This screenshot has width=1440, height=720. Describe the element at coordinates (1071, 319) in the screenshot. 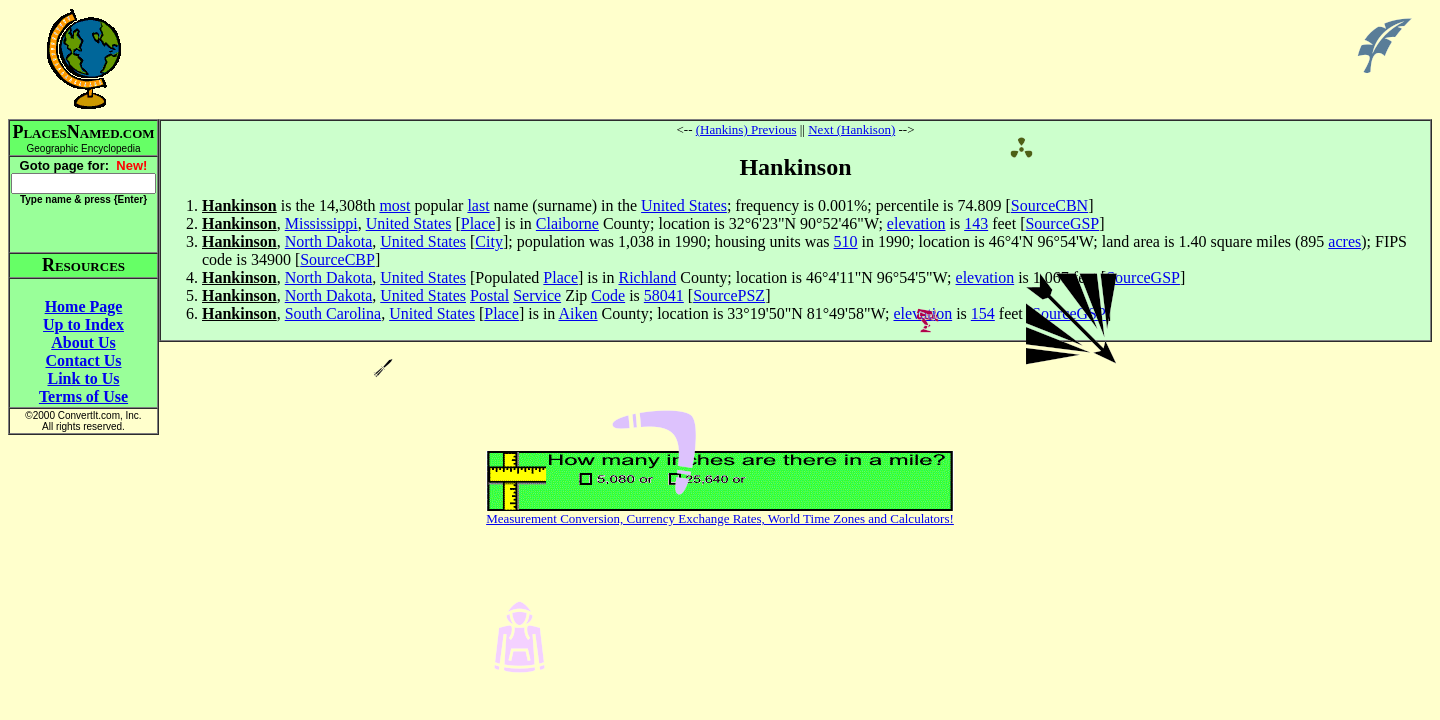

I see `activate piercing or armor-penetrating attack` at that location.